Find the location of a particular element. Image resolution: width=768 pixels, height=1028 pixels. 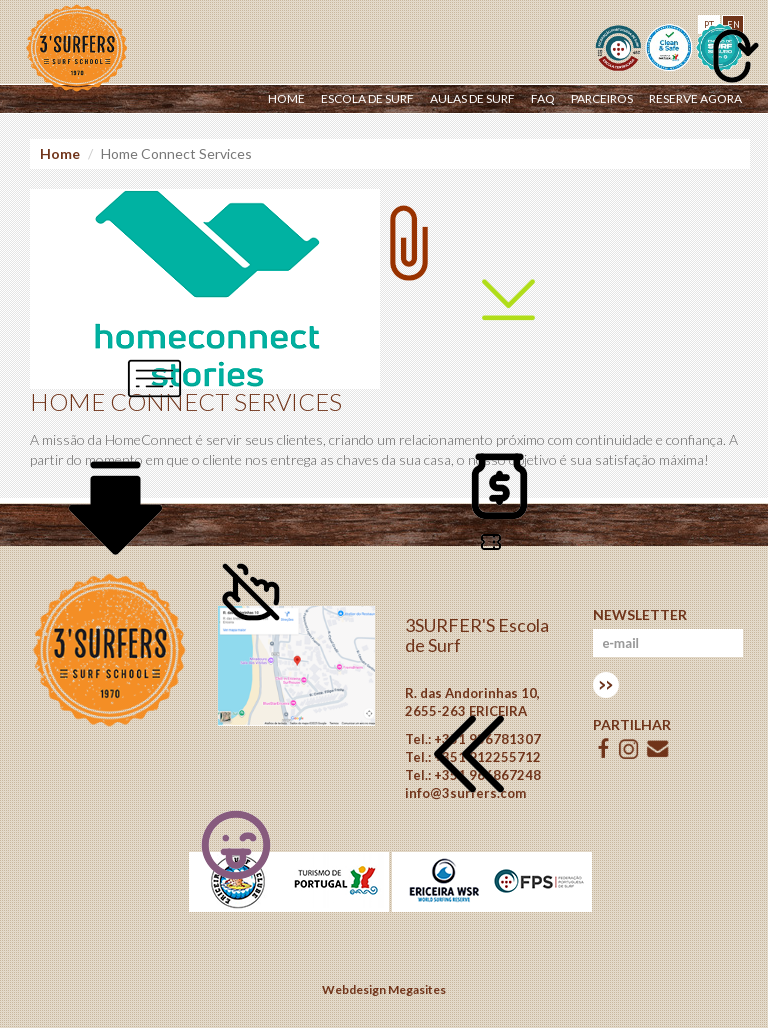

download file or content is located at coordinates (115, 504).